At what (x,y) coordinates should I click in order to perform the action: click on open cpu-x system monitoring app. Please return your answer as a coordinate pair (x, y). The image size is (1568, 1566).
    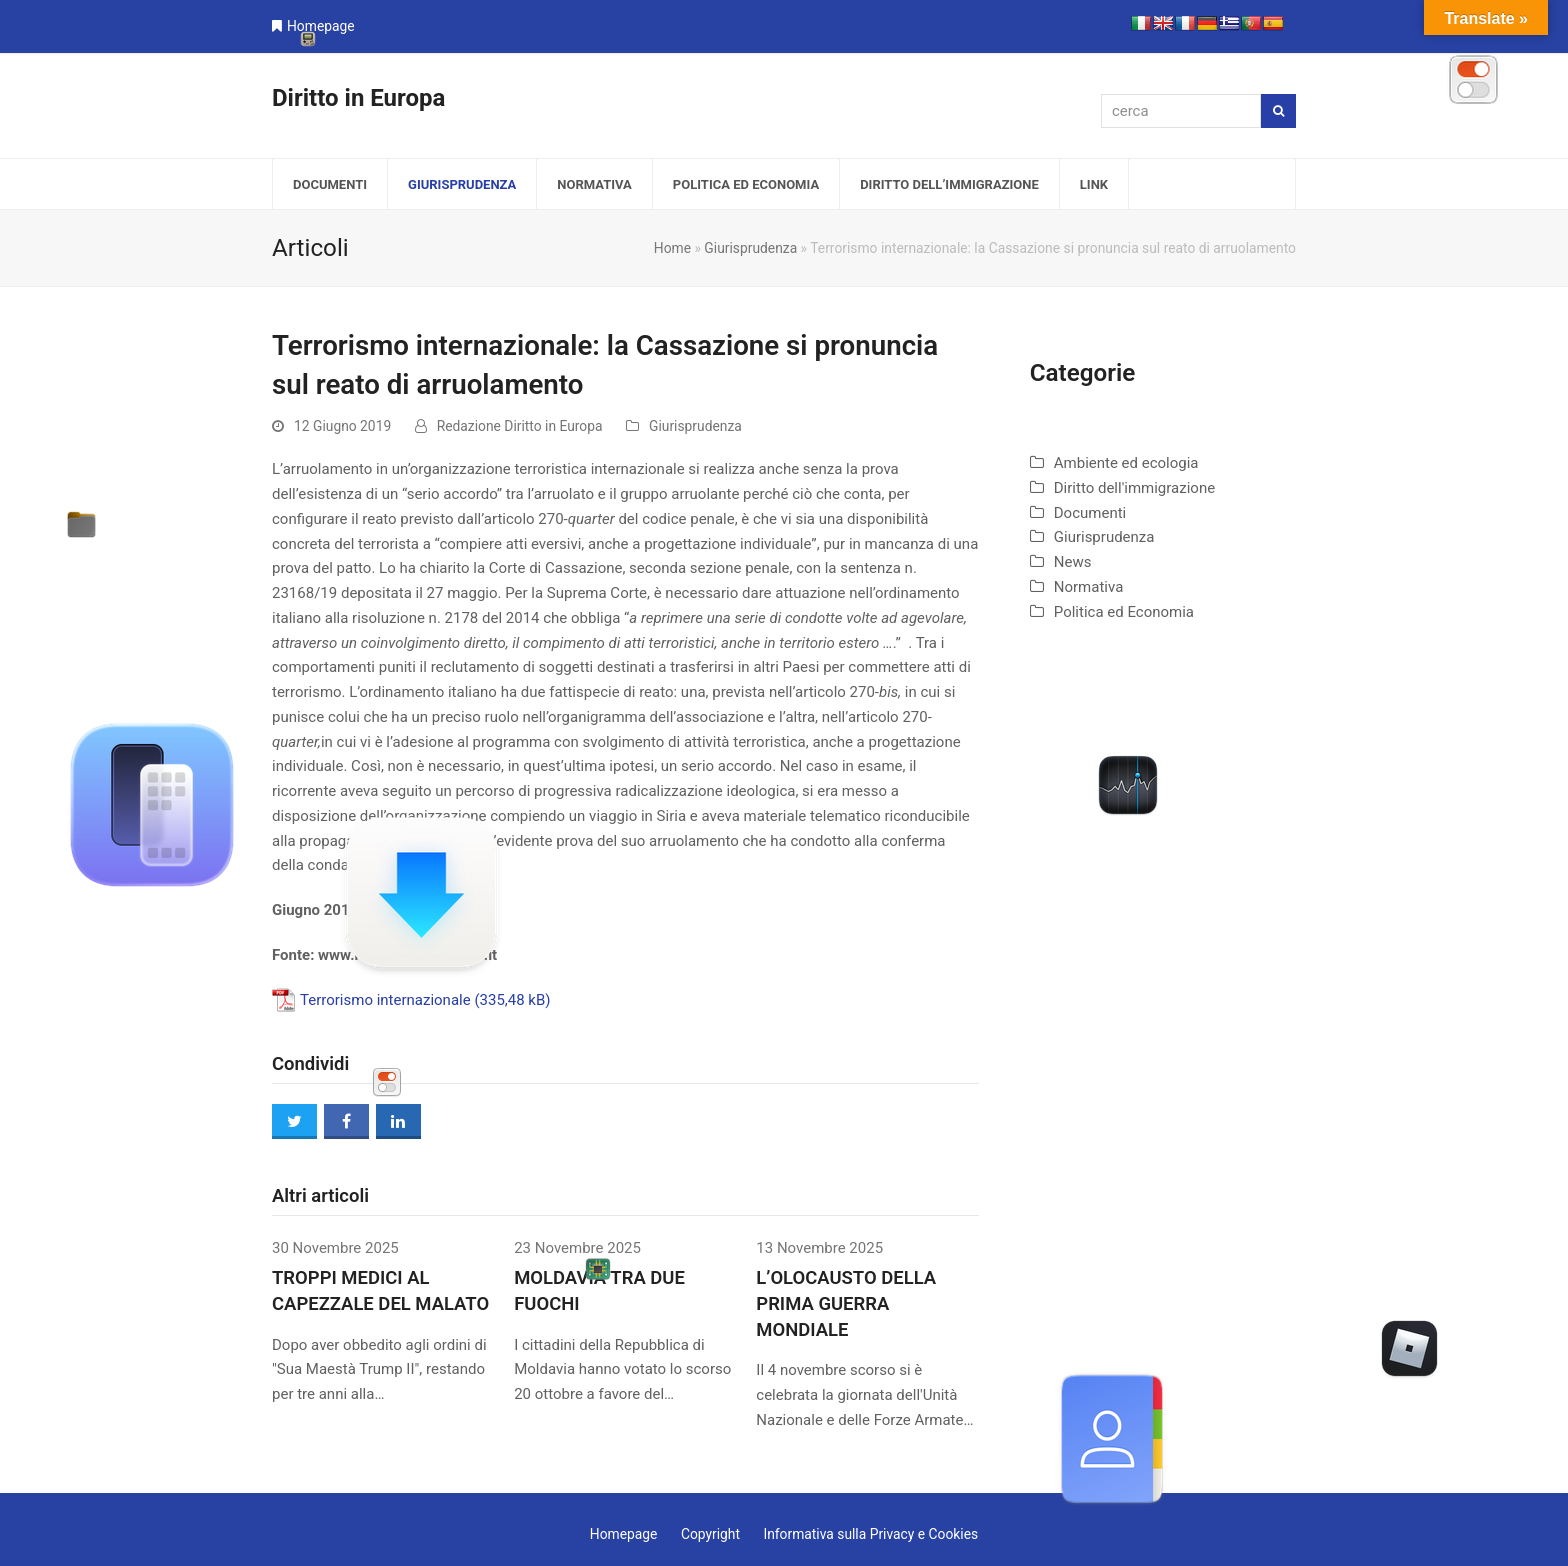
    Looking at the image, I should click on (598, 1269).